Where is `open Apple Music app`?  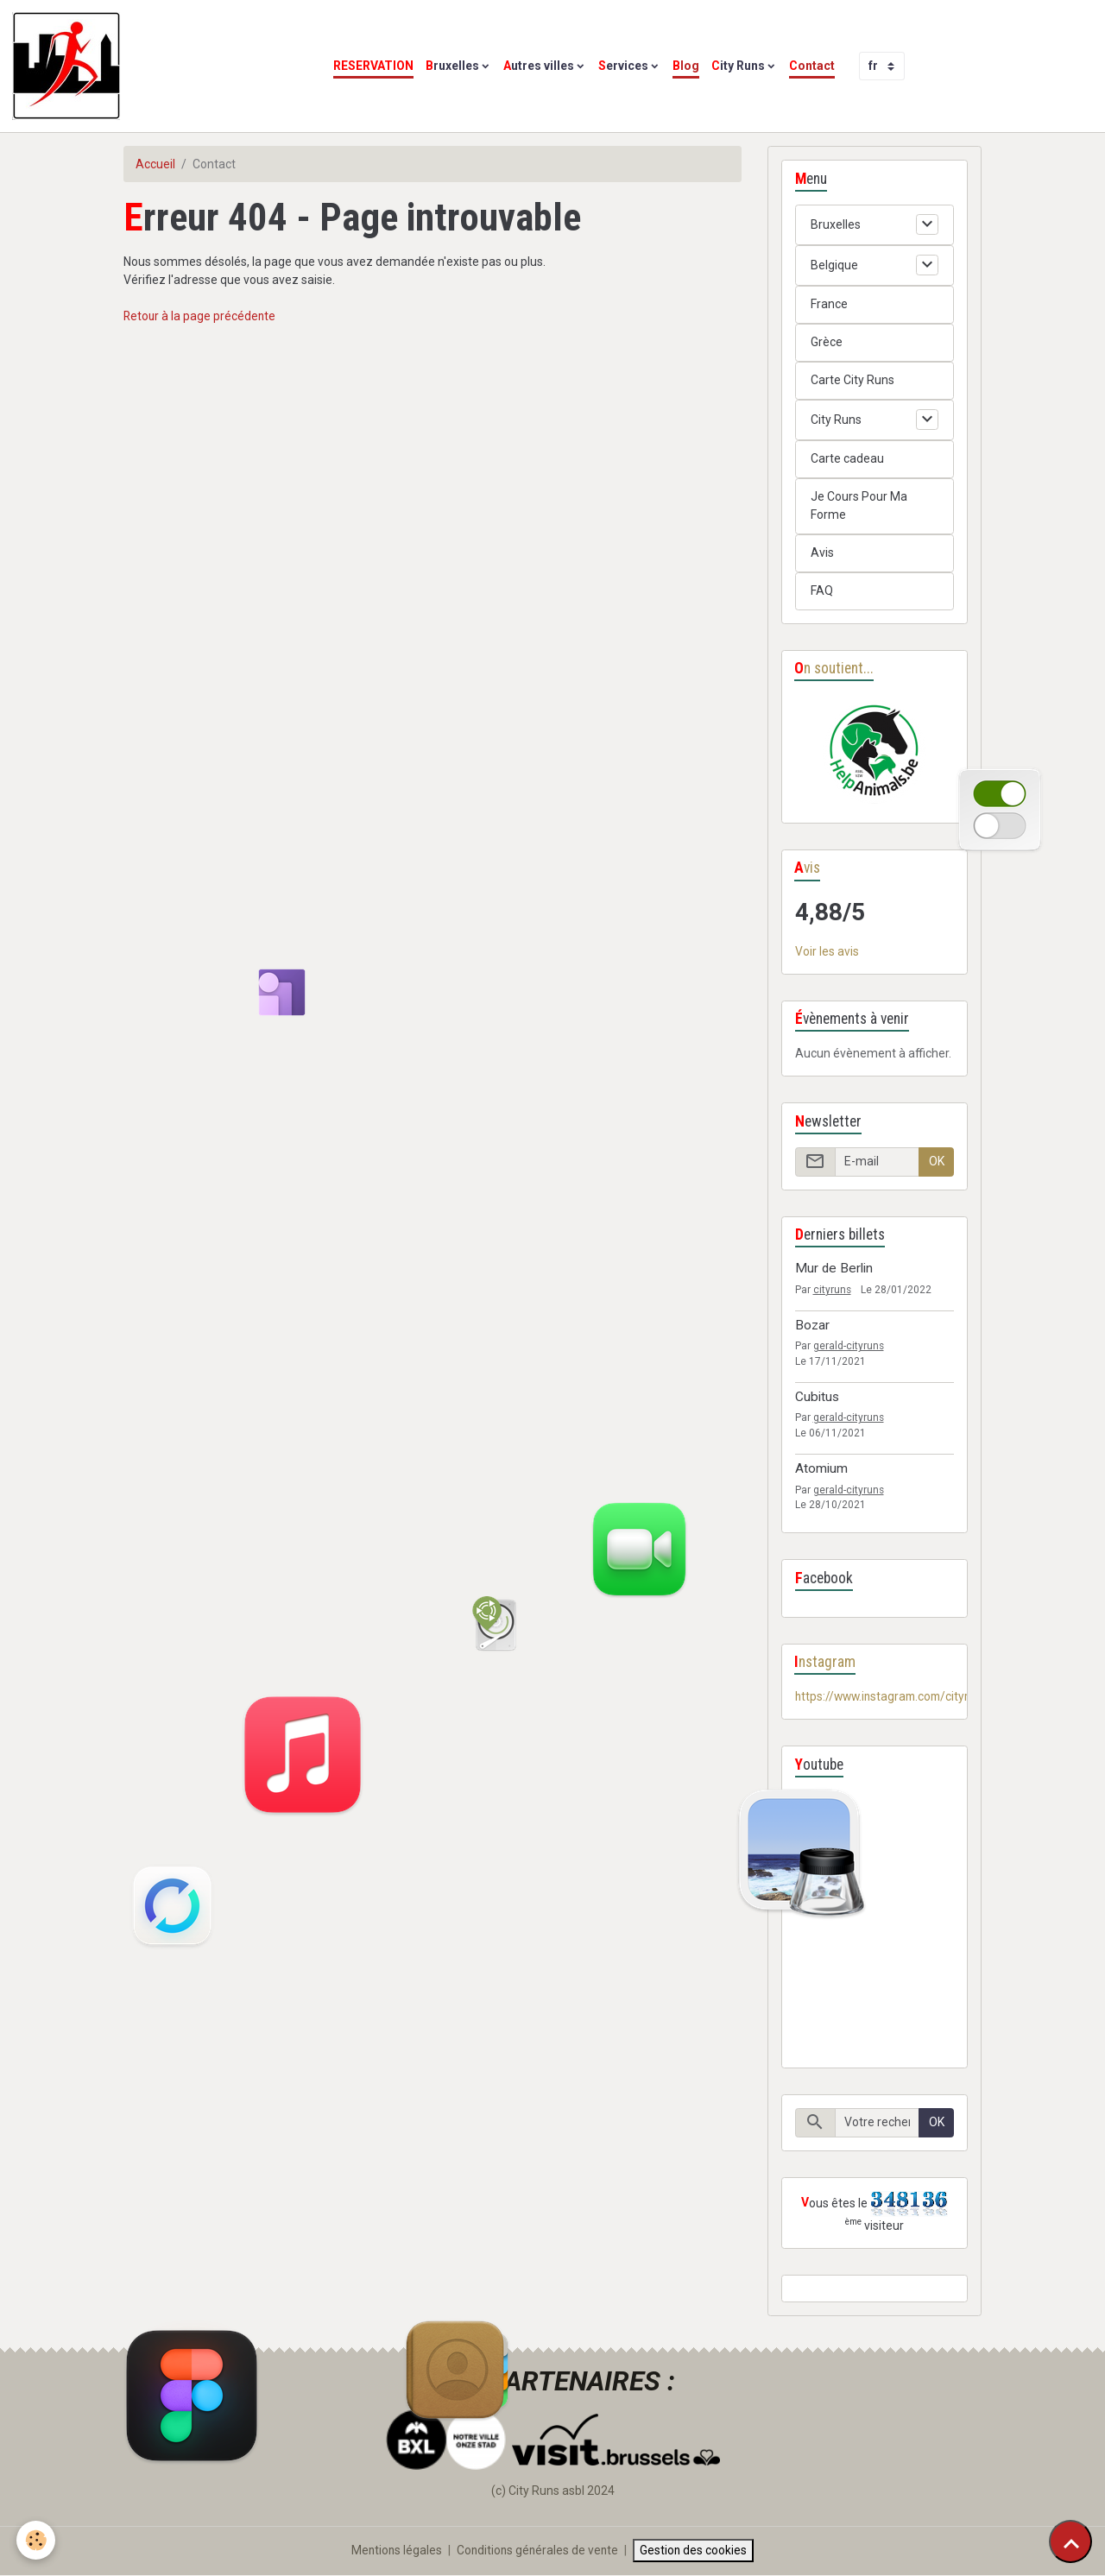
open Apple Music app is located at coordinates (302, 1754).